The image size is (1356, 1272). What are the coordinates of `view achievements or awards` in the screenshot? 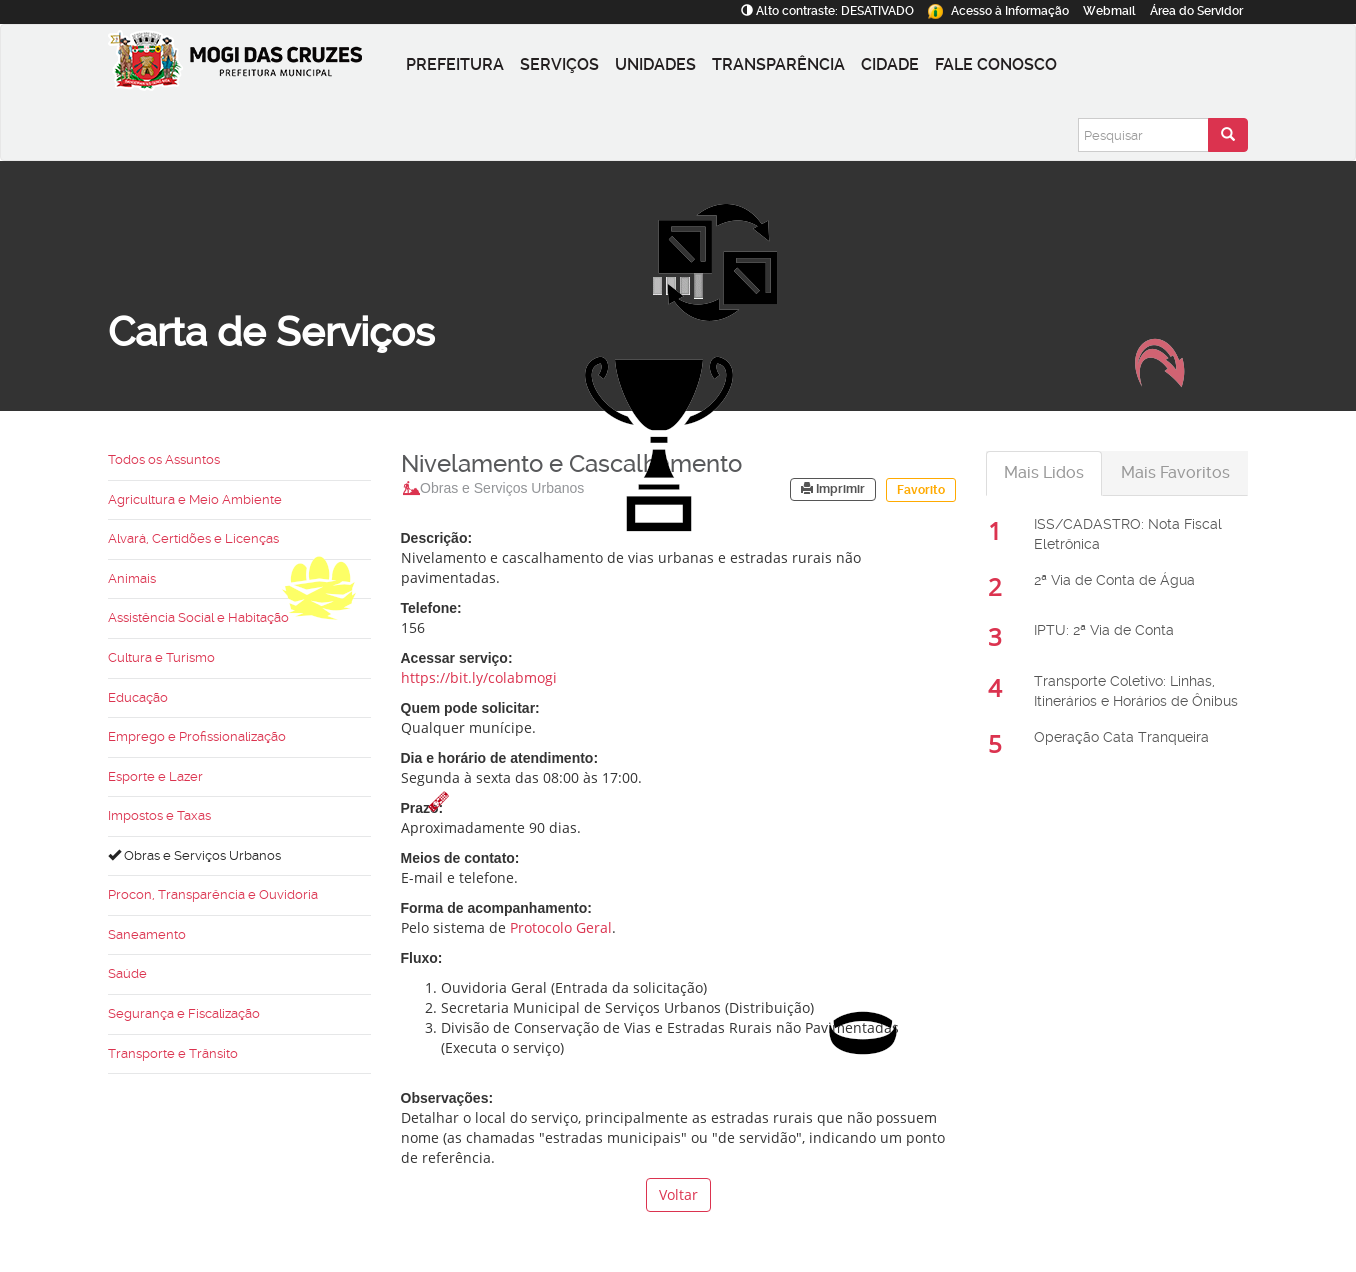 It's located at (659, 444).